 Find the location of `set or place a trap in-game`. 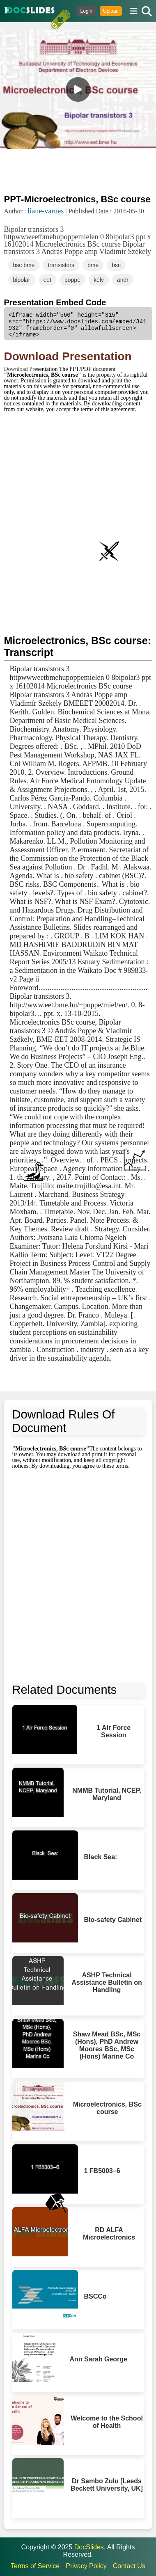

set or place a trap in-game is located at coordinates (56, 2203).